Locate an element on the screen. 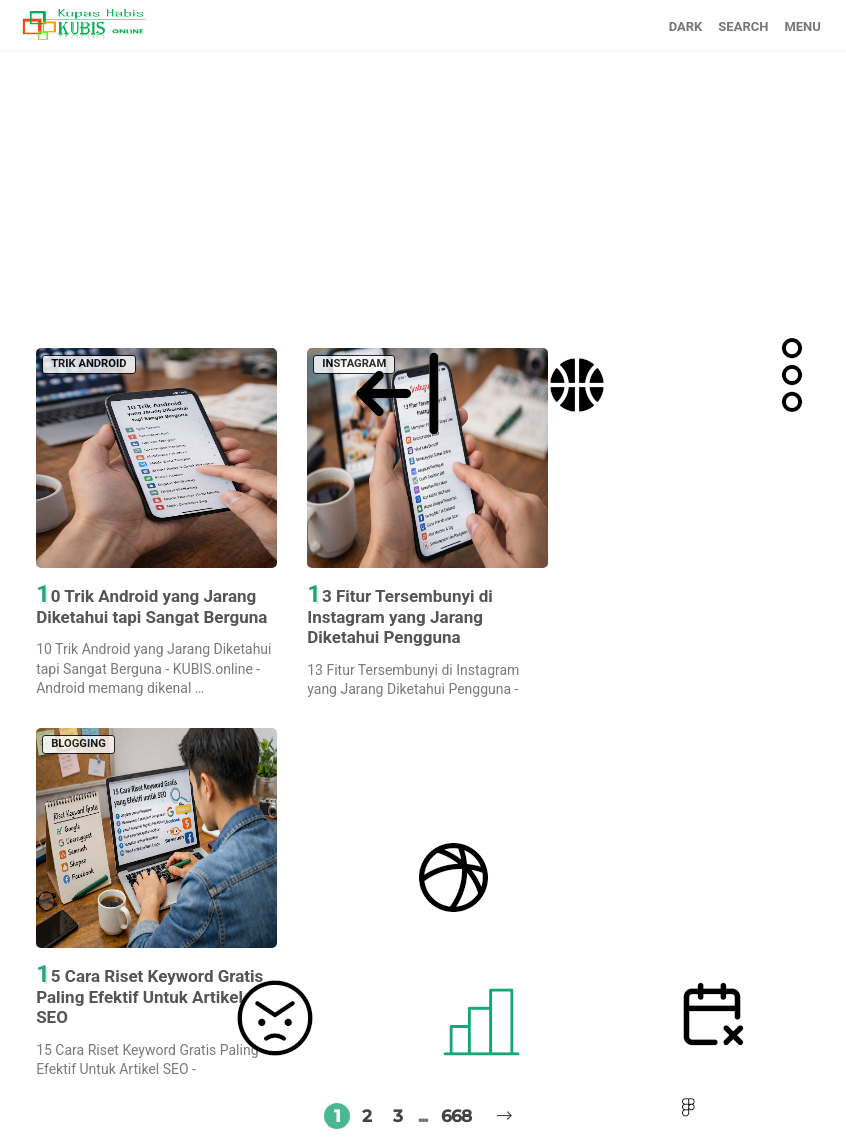  indicate angry reaction or emotion is located at coordinates (275, 1018).